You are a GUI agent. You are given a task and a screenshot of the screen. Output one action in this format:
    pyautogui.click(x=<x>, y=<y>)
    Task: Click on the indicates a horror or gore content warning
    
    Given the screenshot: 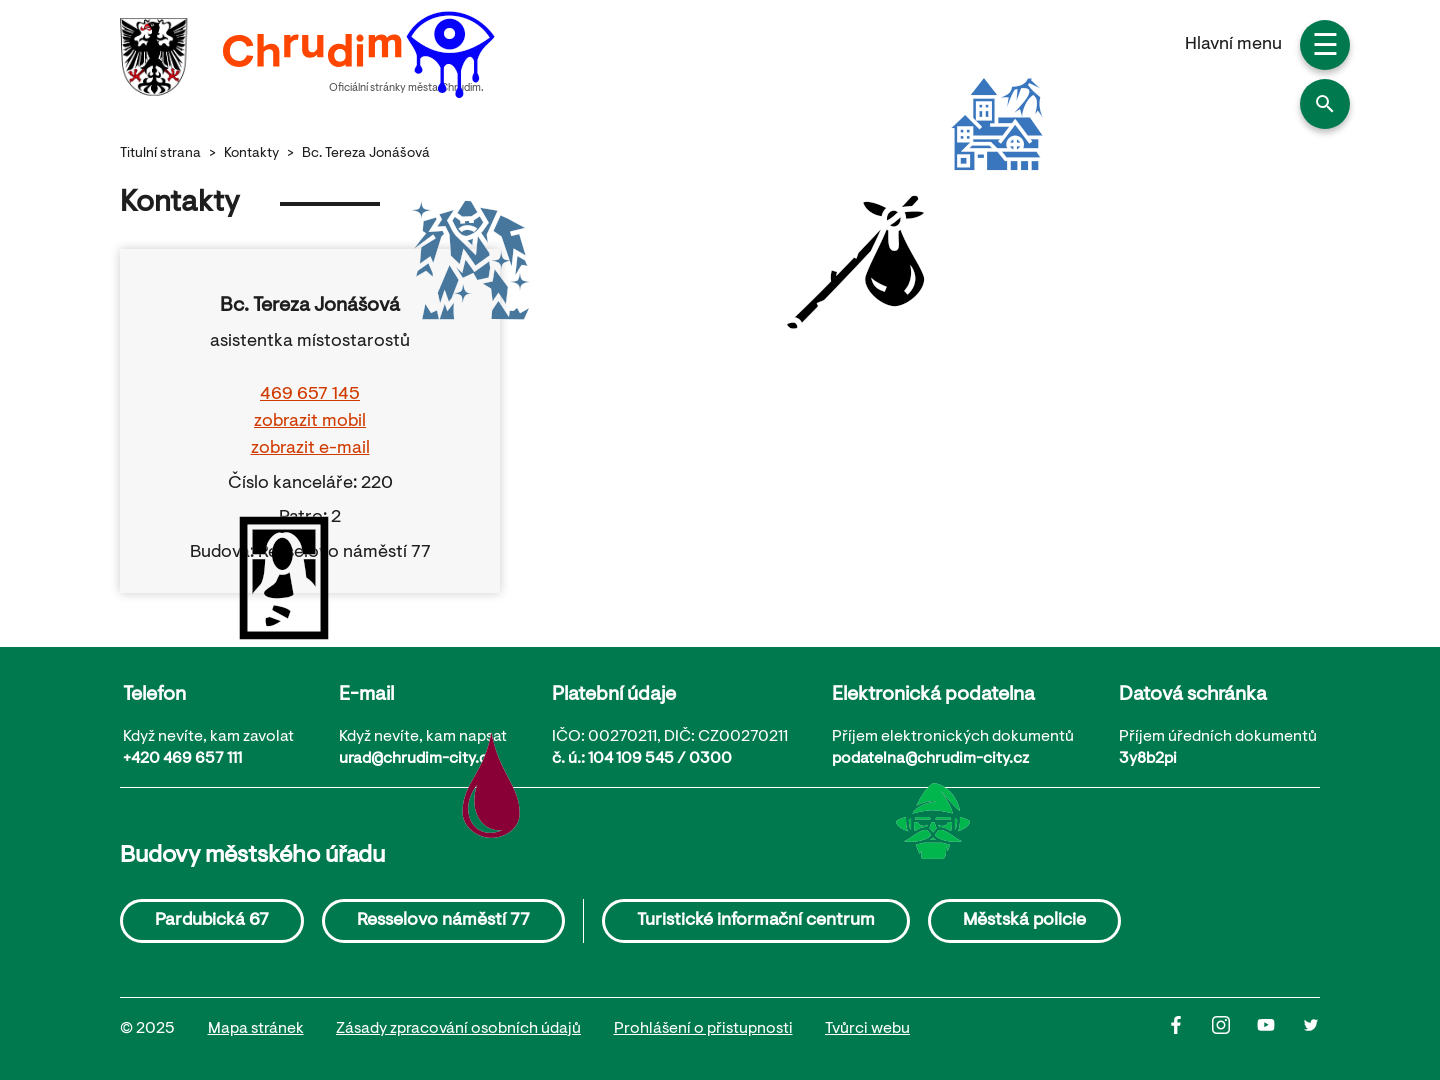 What is the action you would take?
    pyautogui.click(x=450, y=54)
    